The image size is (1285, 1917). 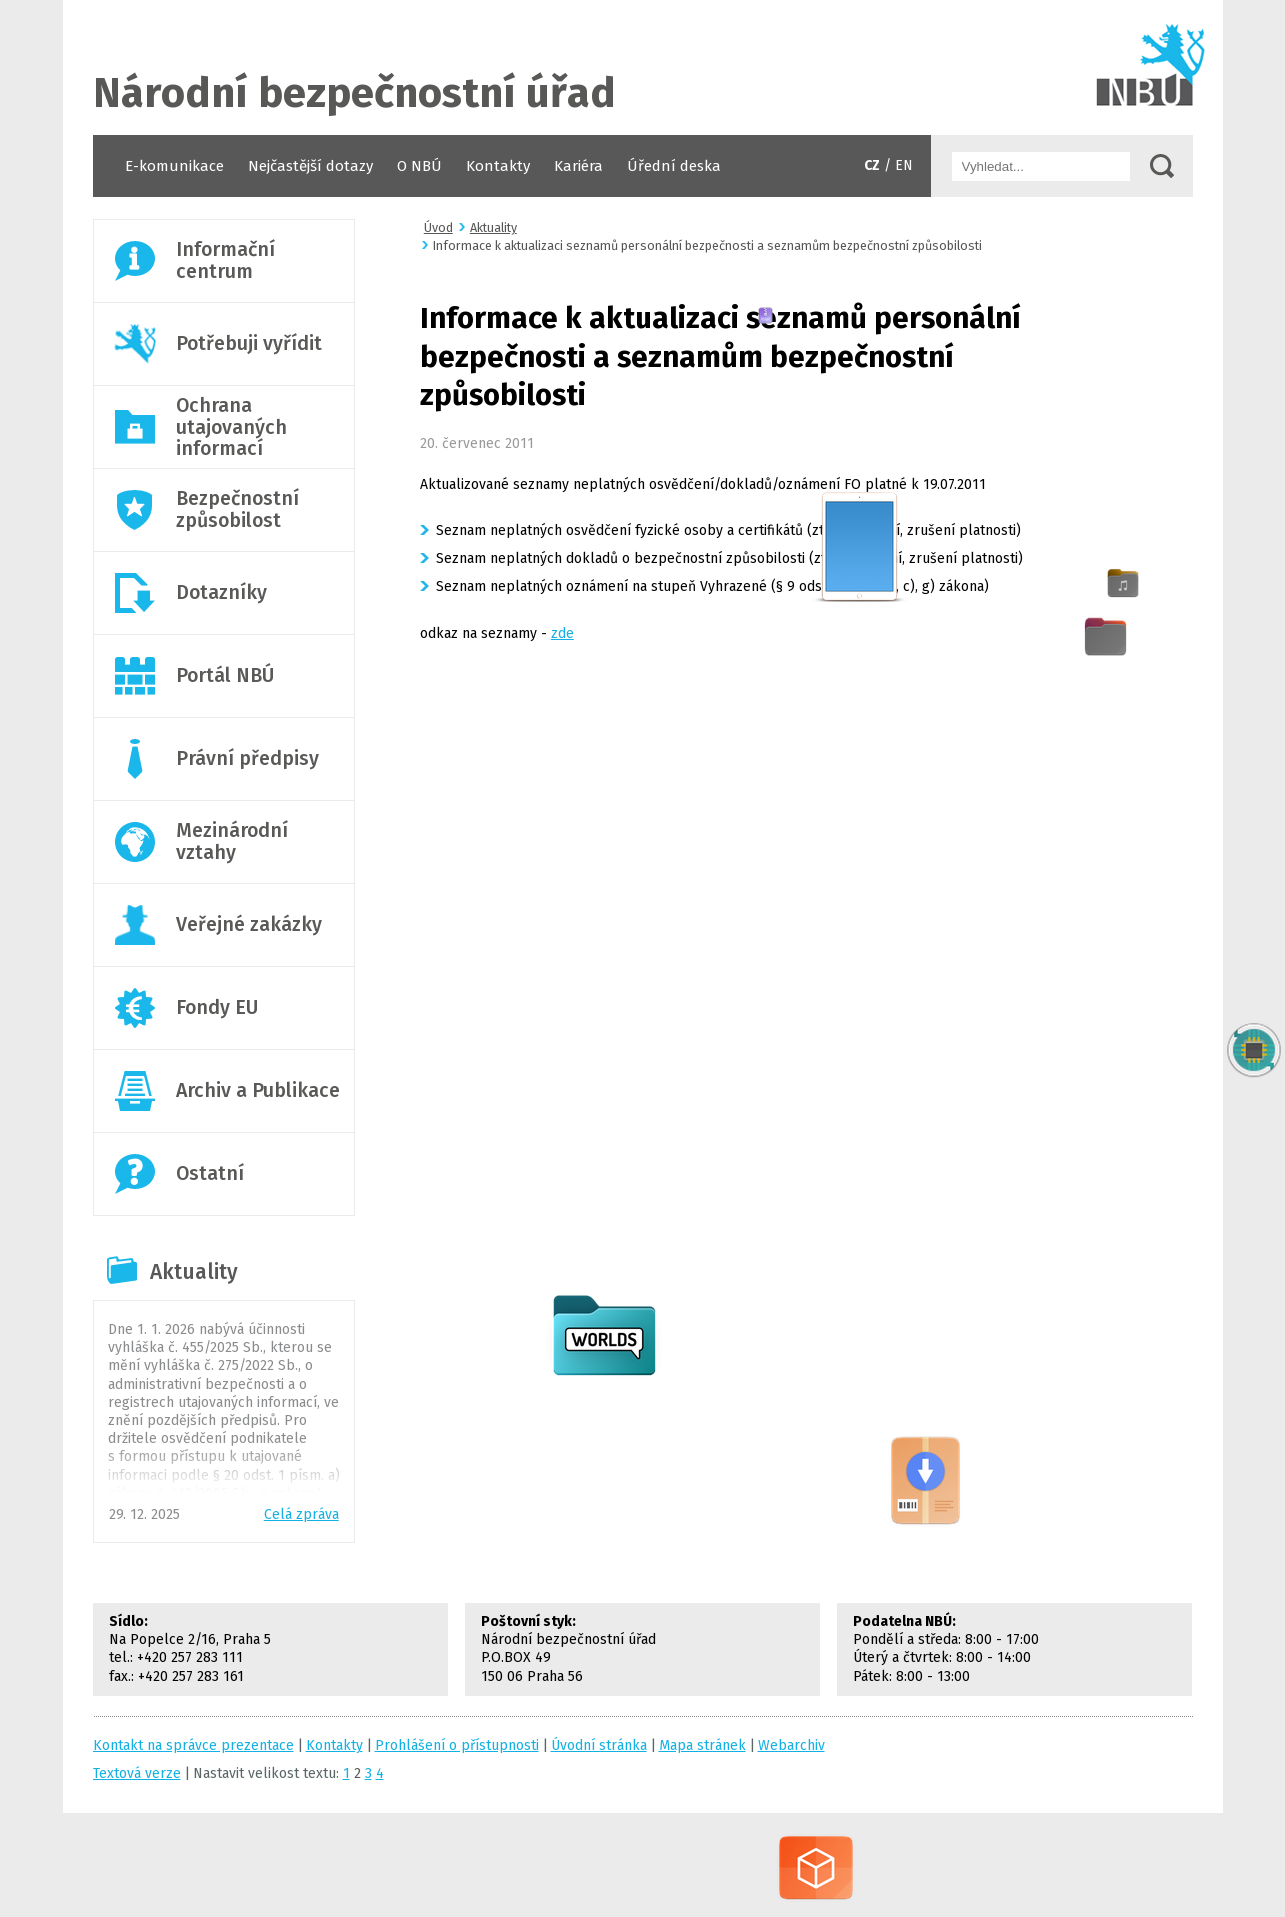 I want to click on open file folder, so click(x=1105, y=636).